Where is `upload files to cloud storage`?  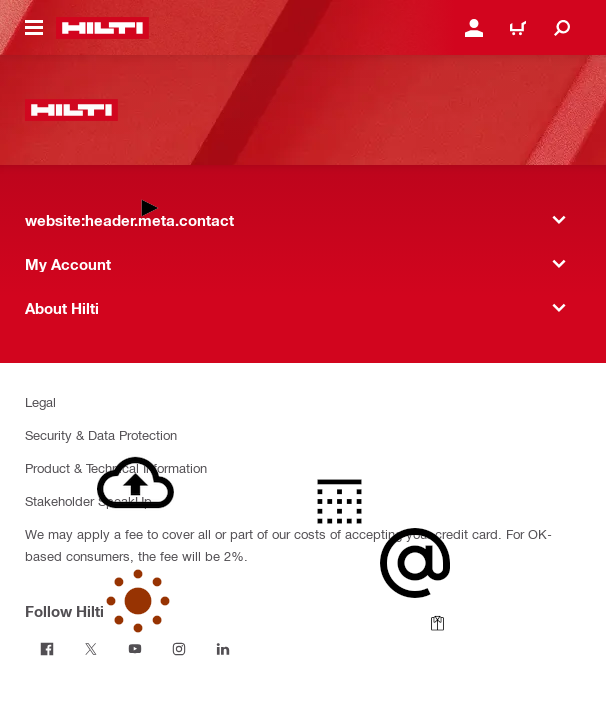
upload files to cloud storage is located at coordinates (135, 482).